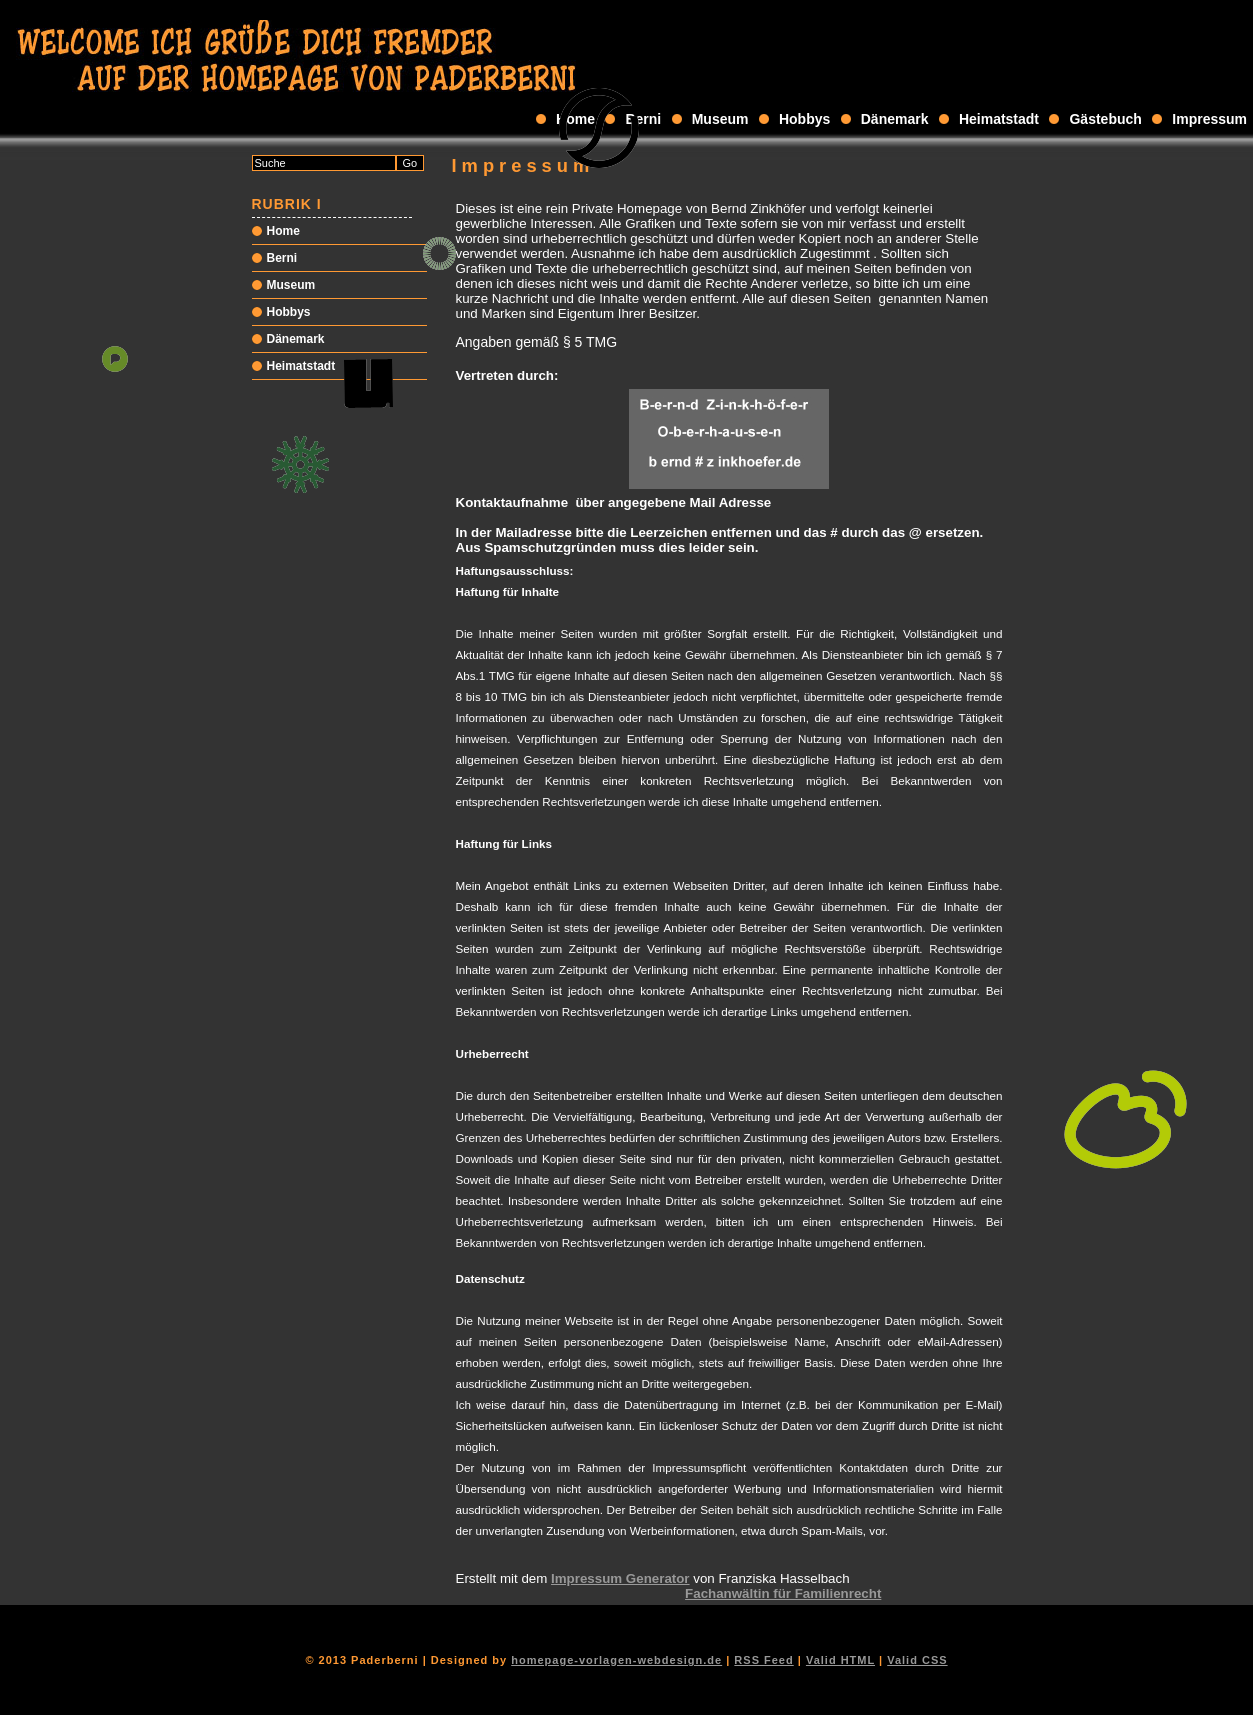 This screenshot has width=1253, height=1715. What do you see at coordinates (115, 359) in the screenshot?
I see `open the pixelfed app` at bounding box center [115, 359].